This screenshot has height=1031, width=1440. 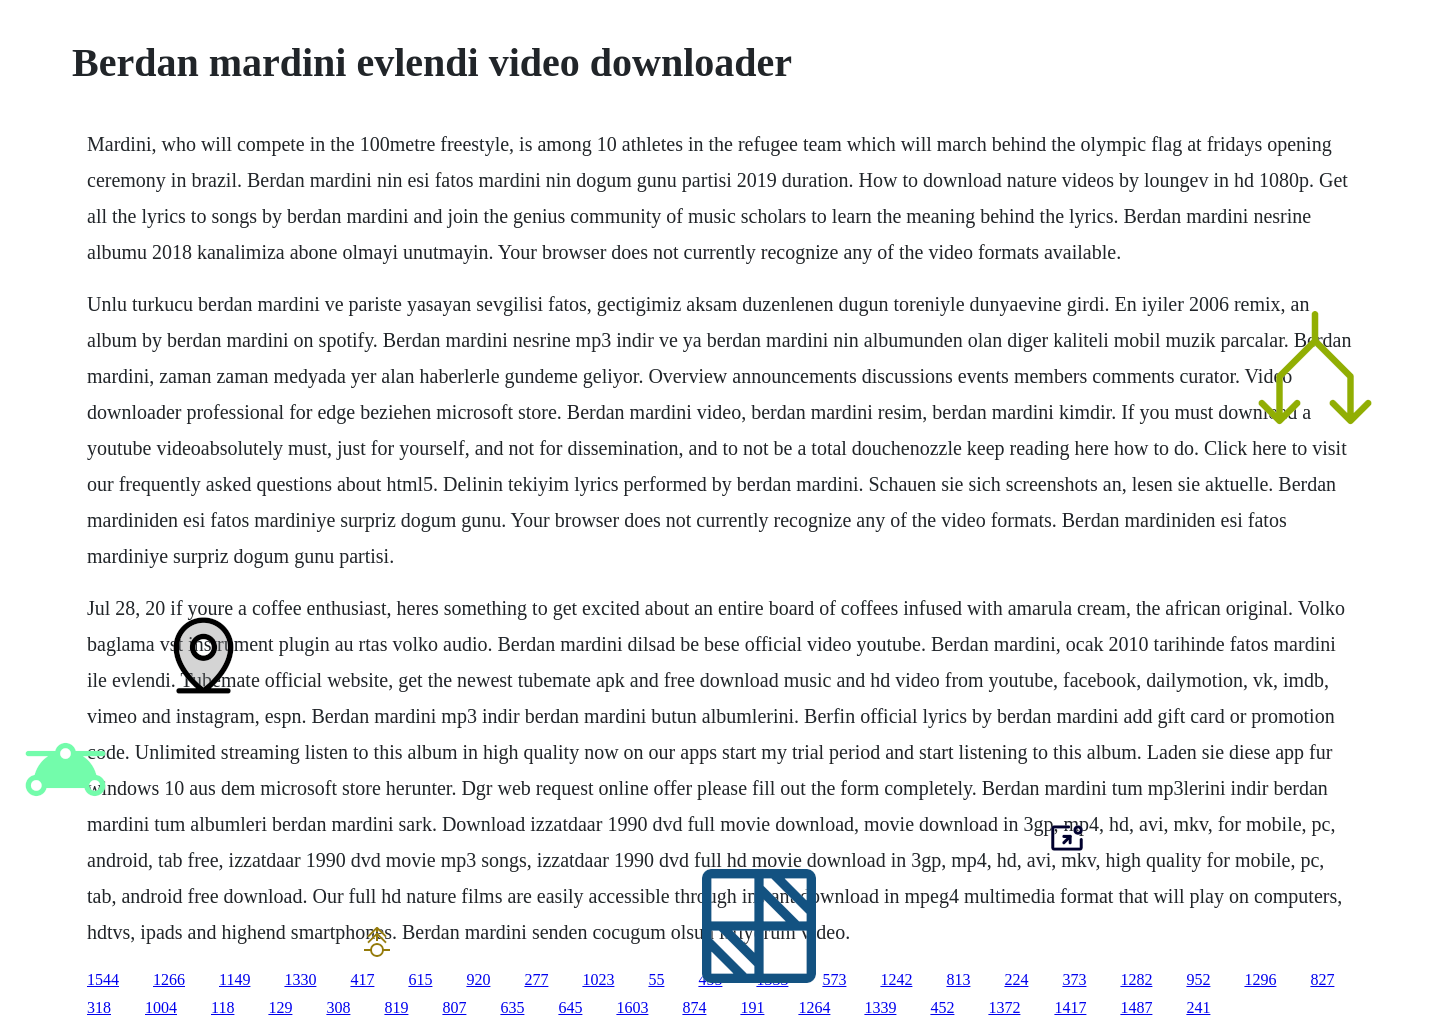 What do you see at coordinates (759, 926) in the screenshot?
I see `indicates transparency or no background in image editing` at bounding box center [759, 926].